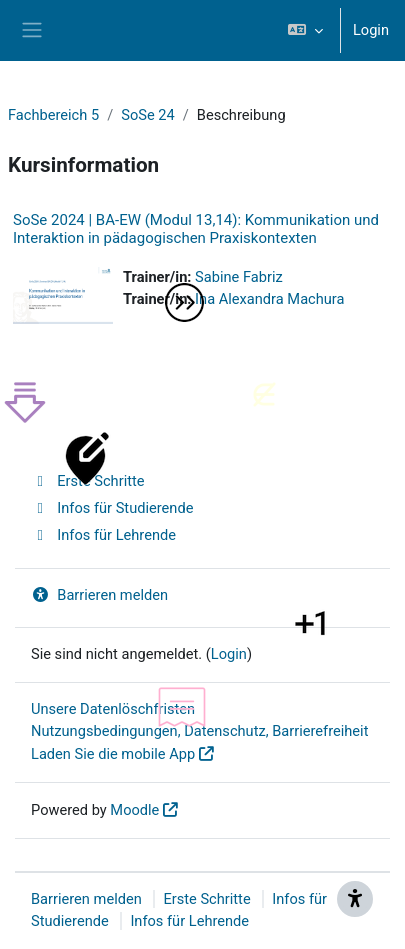  Describe the element at coordinates (184, 302) in the screenshot. I see `skip forward or advance to next item` at that location.